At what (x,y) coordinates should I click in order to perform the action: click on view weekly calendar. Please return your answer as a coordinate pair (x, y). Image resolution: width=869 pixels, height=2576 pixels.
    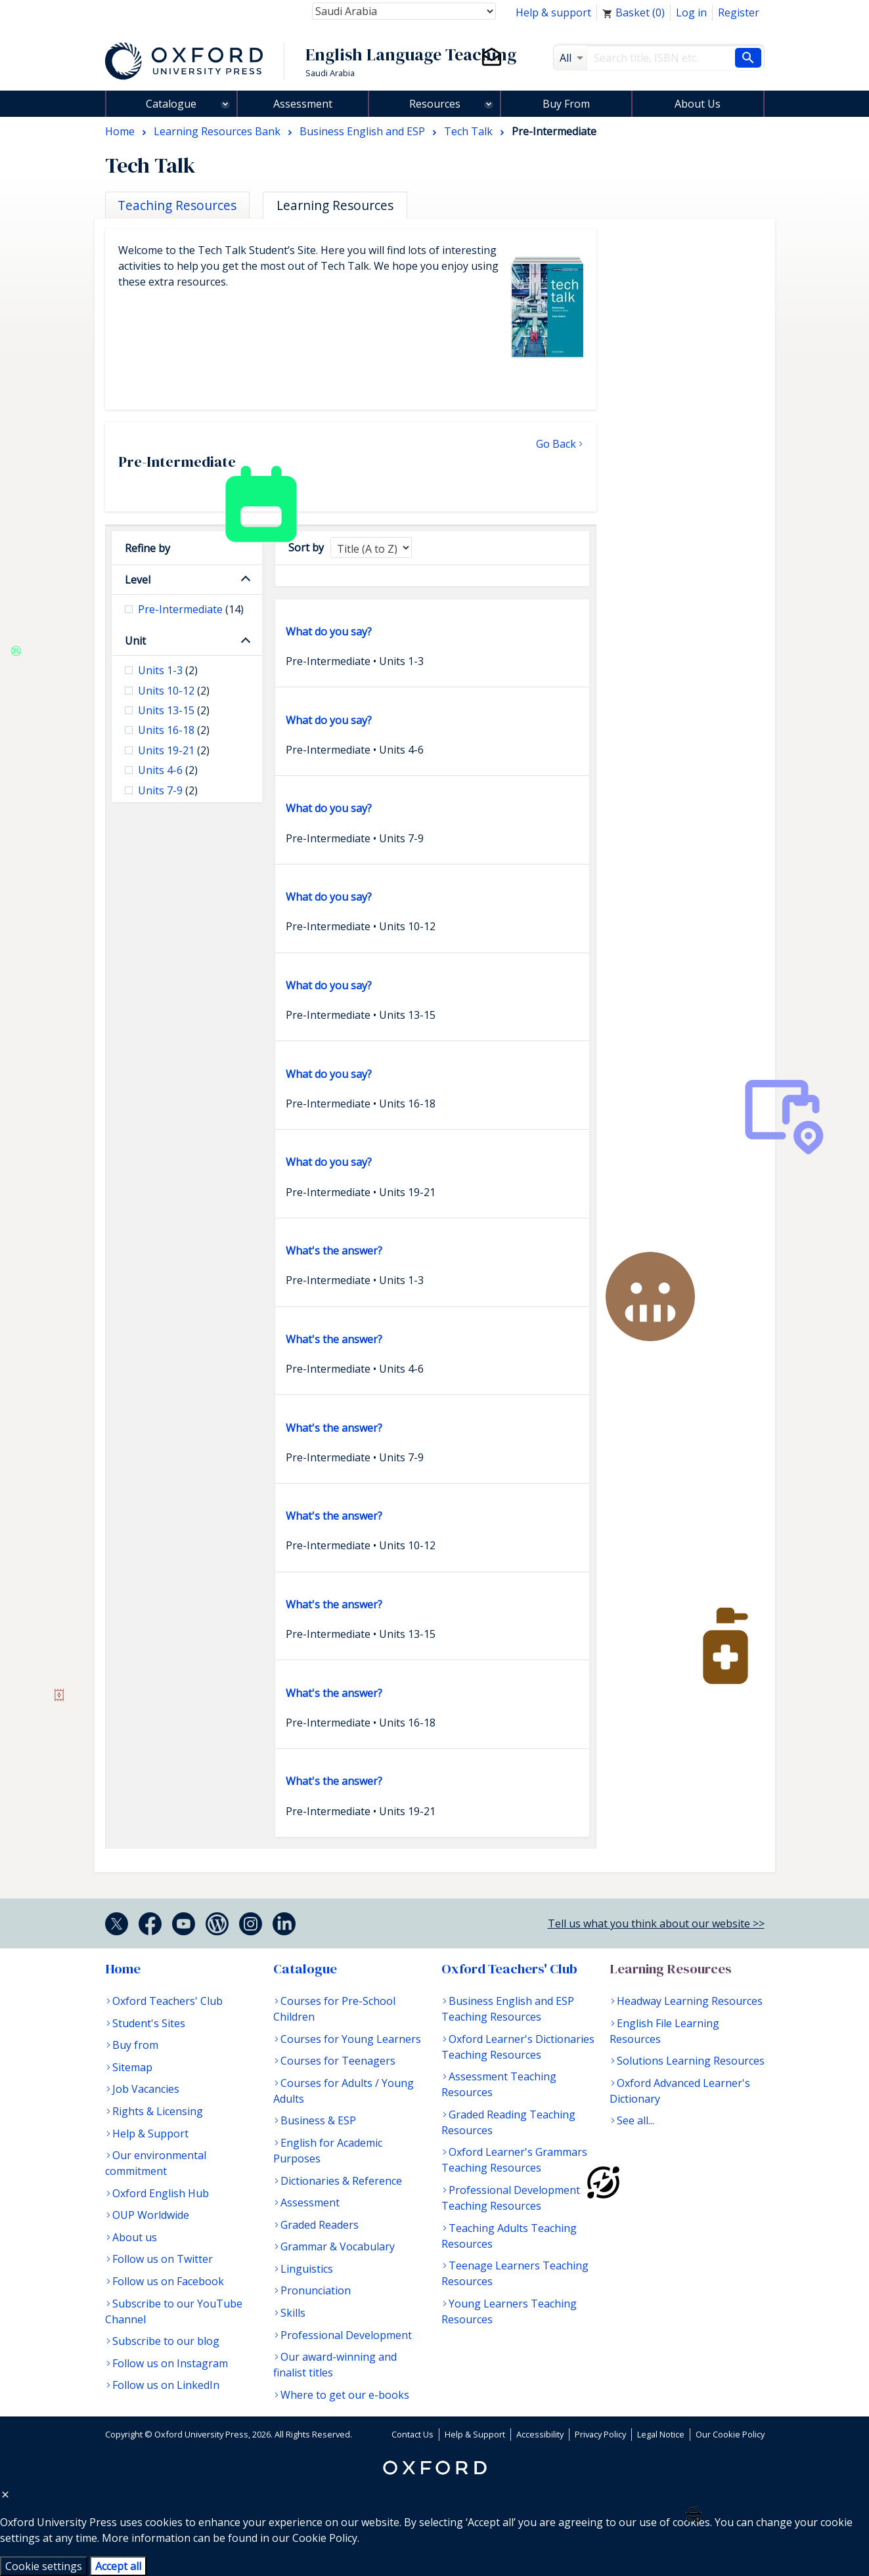
    Looking at the image, I should click on (261, 506).